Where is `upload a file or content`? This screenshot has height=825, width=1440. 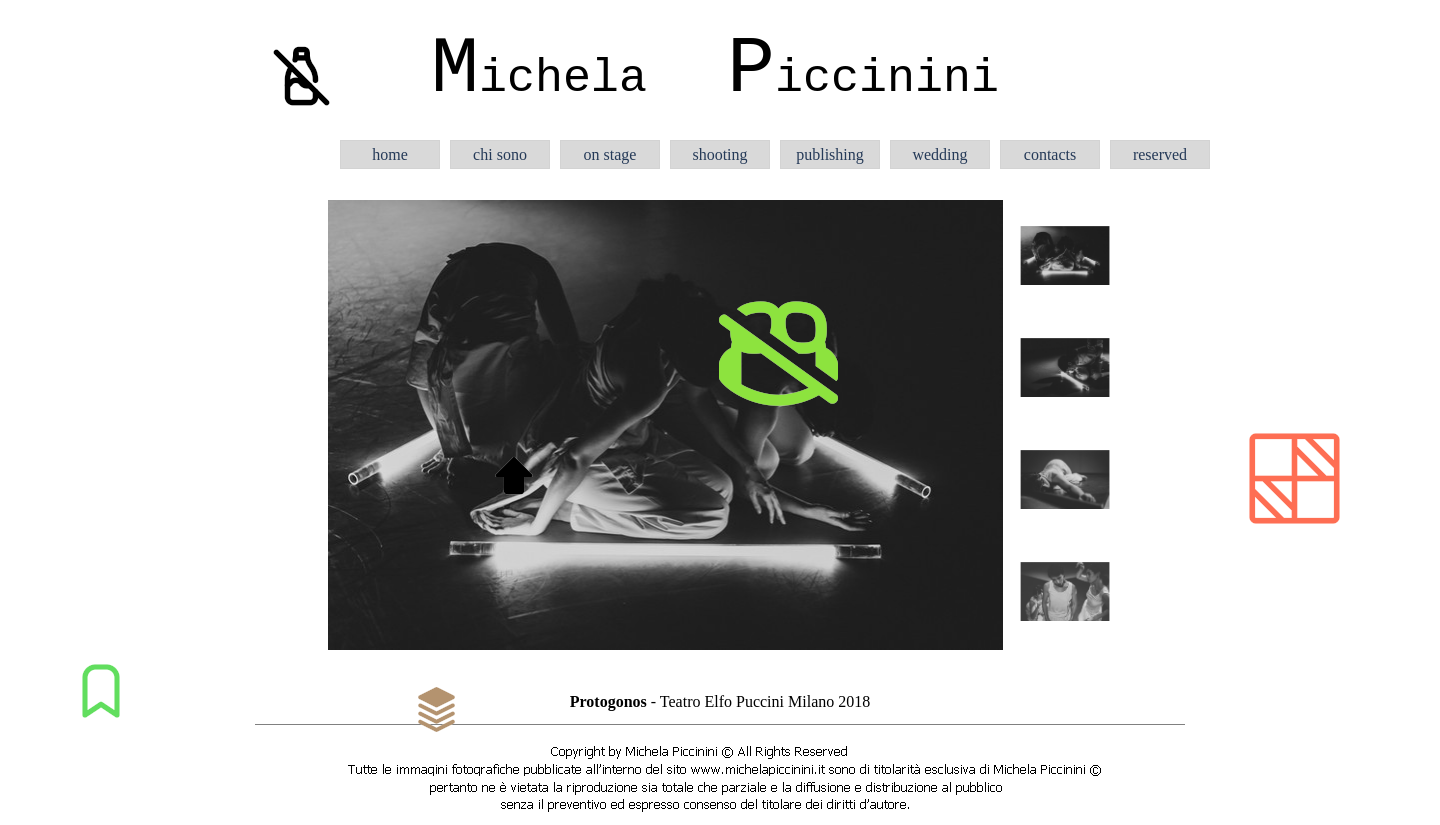
upload a file or content is located at coordinates (514, 477).